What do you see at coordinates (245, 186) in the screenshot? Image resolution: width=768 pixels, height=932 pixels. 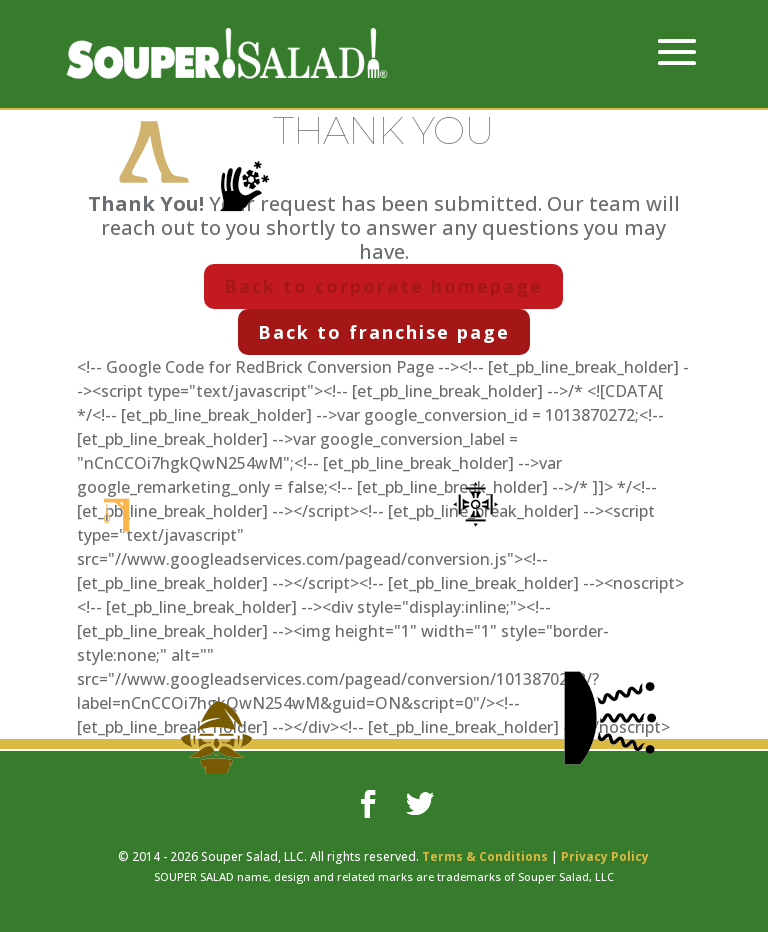 I see `cast an ice or frost spell` at bounding box center [245, 186].